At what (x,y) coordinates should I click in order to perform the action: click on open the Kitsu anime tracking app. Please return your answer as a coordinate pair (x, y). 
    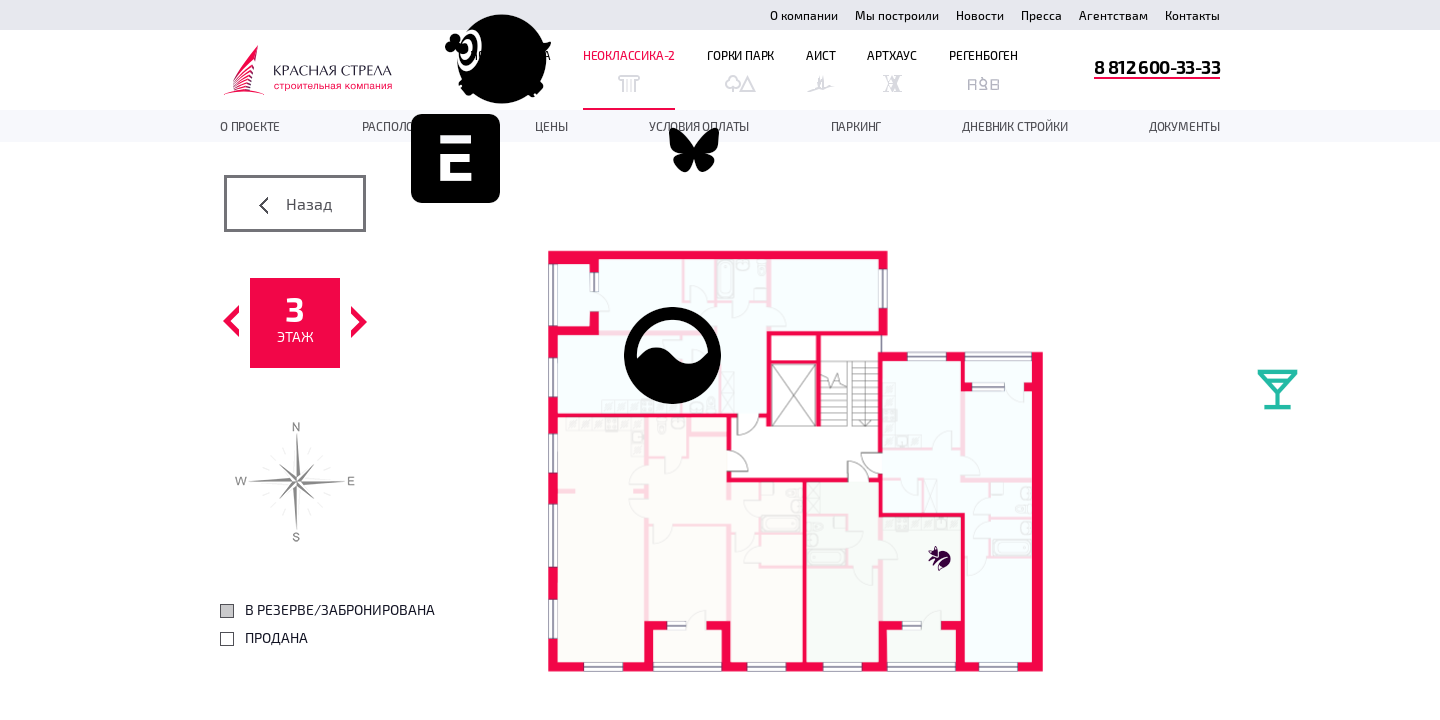
    Looking at the image, I should click on (939, 558).